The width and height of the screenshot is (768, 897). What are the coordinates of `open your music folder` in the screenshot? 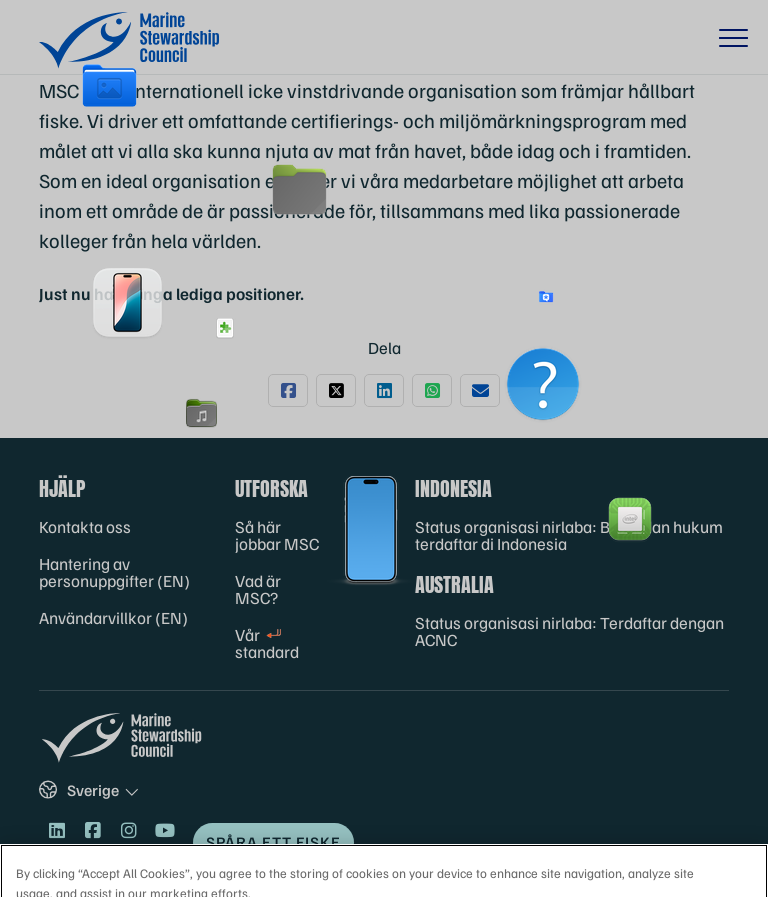 It's located at (201, 412).